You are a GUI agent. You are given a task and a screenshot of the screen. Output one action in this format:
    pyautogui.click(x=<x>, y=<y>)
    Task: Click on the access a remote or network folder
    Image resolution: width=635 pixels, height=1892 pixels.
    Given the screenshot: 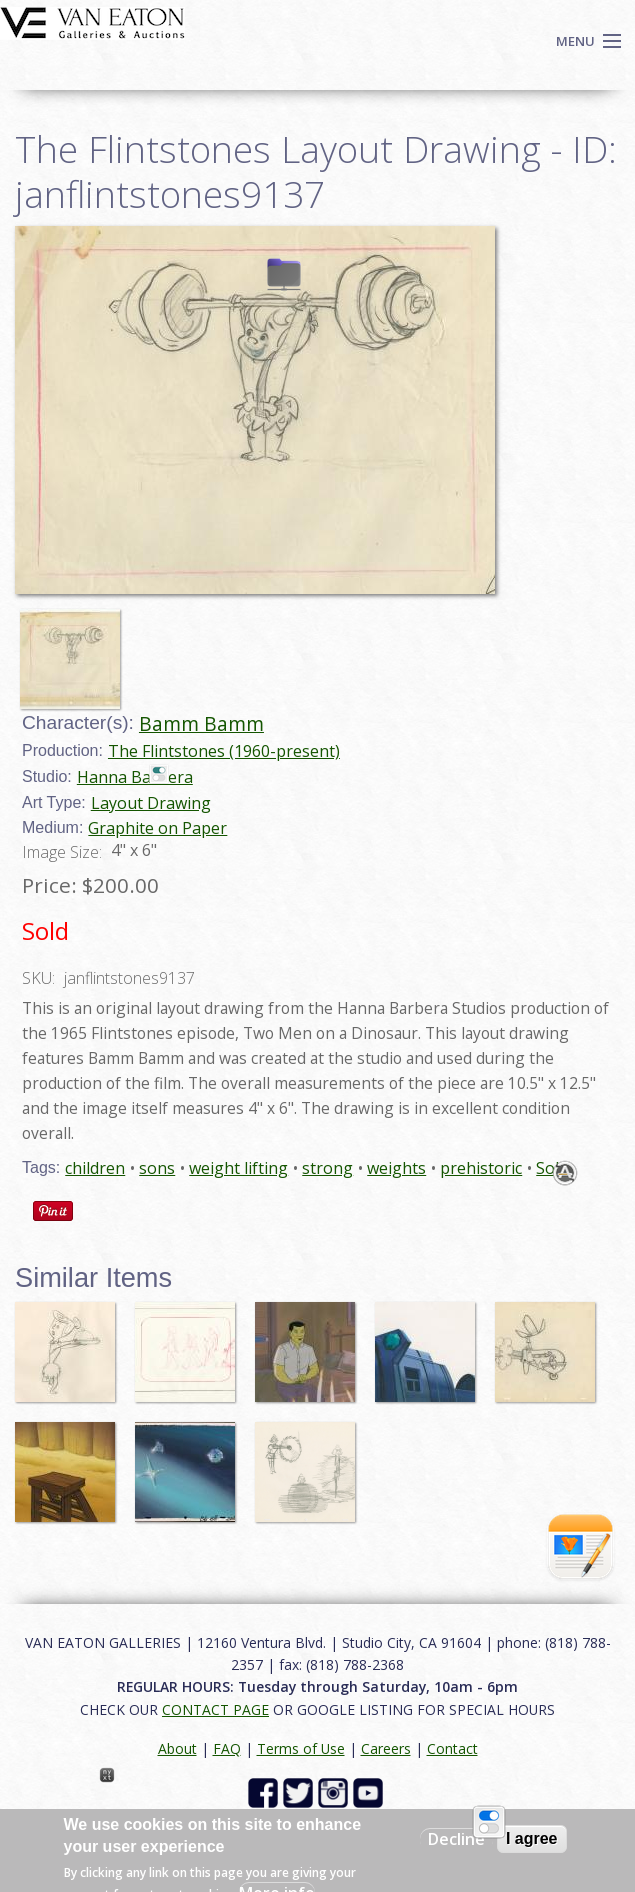 What is the action you would take?
    pyautogui.click(x=284, y=274)
    